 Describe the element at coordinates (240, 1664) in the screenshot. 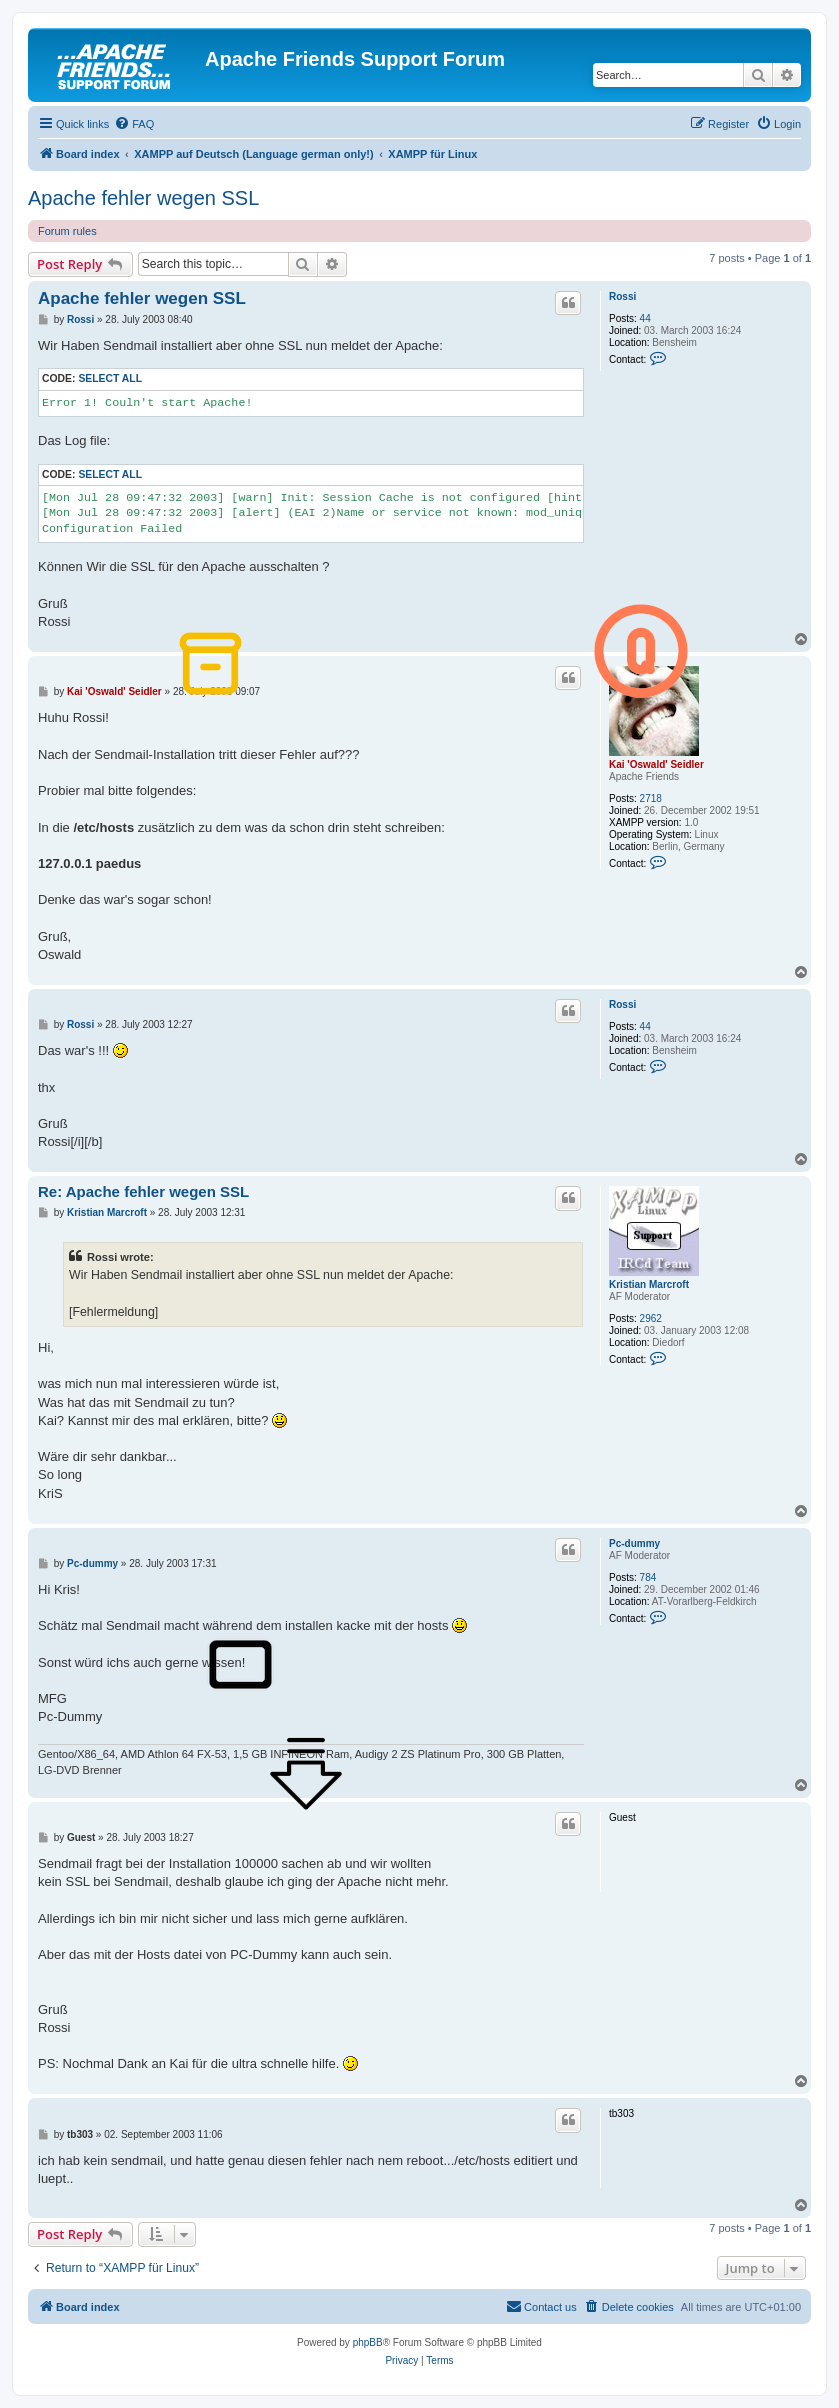

I see `crop image to 5:4 aspect ratio` at that location.